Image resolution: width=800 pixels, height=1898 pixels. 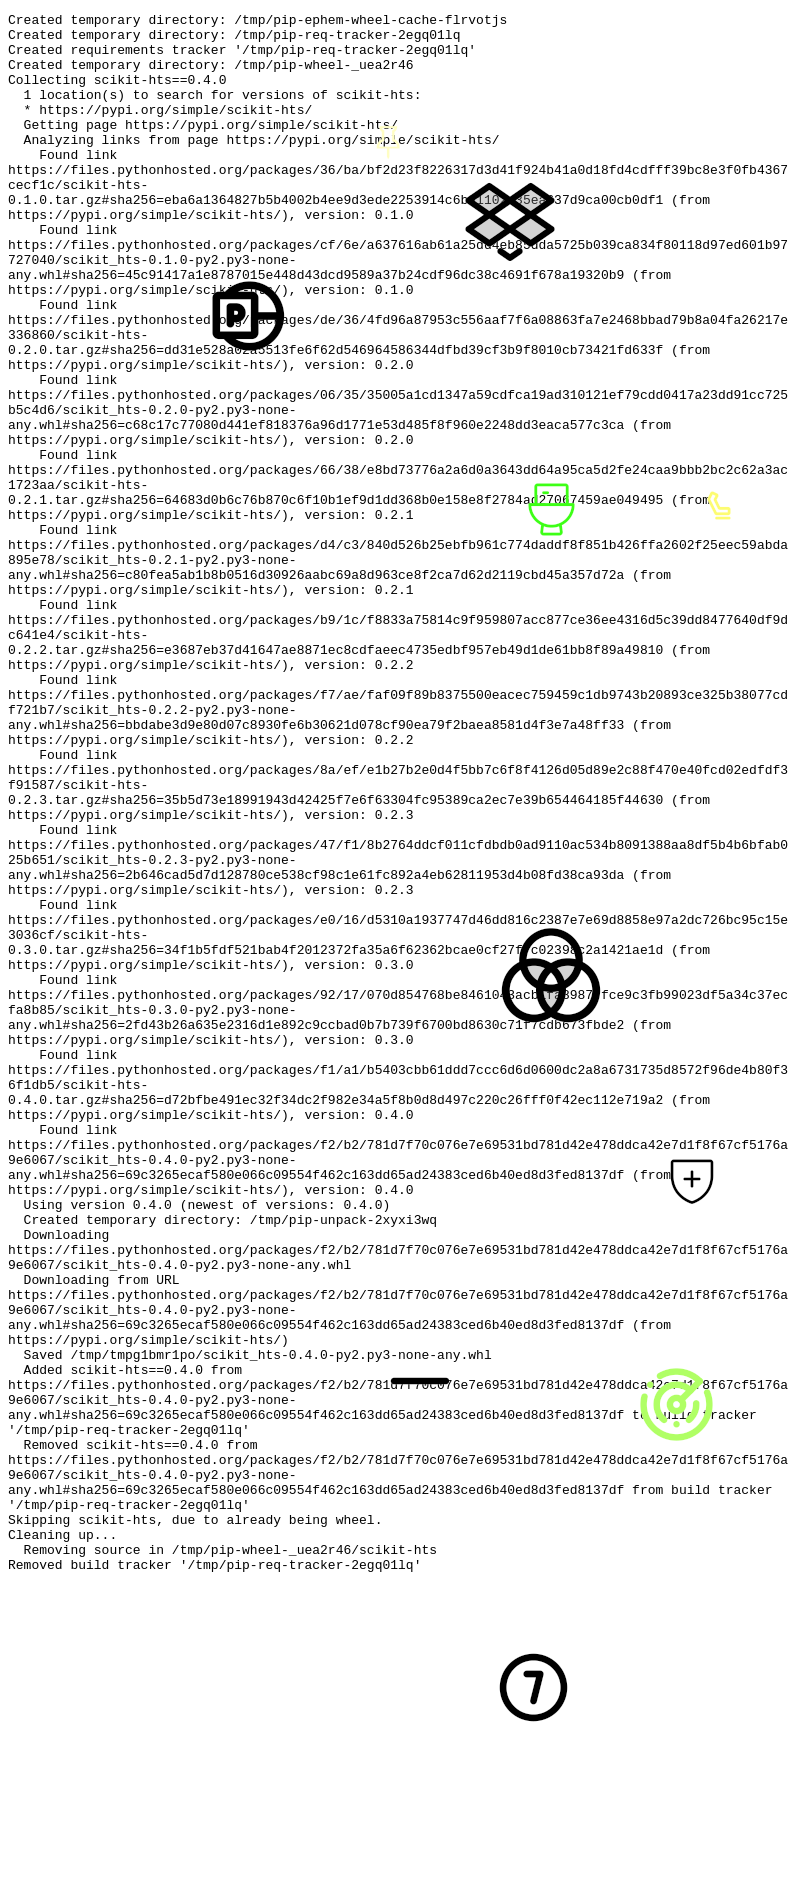 I want to click on indicates overlapping or shared elements in a venn diagram, so click(x=551, y=977).